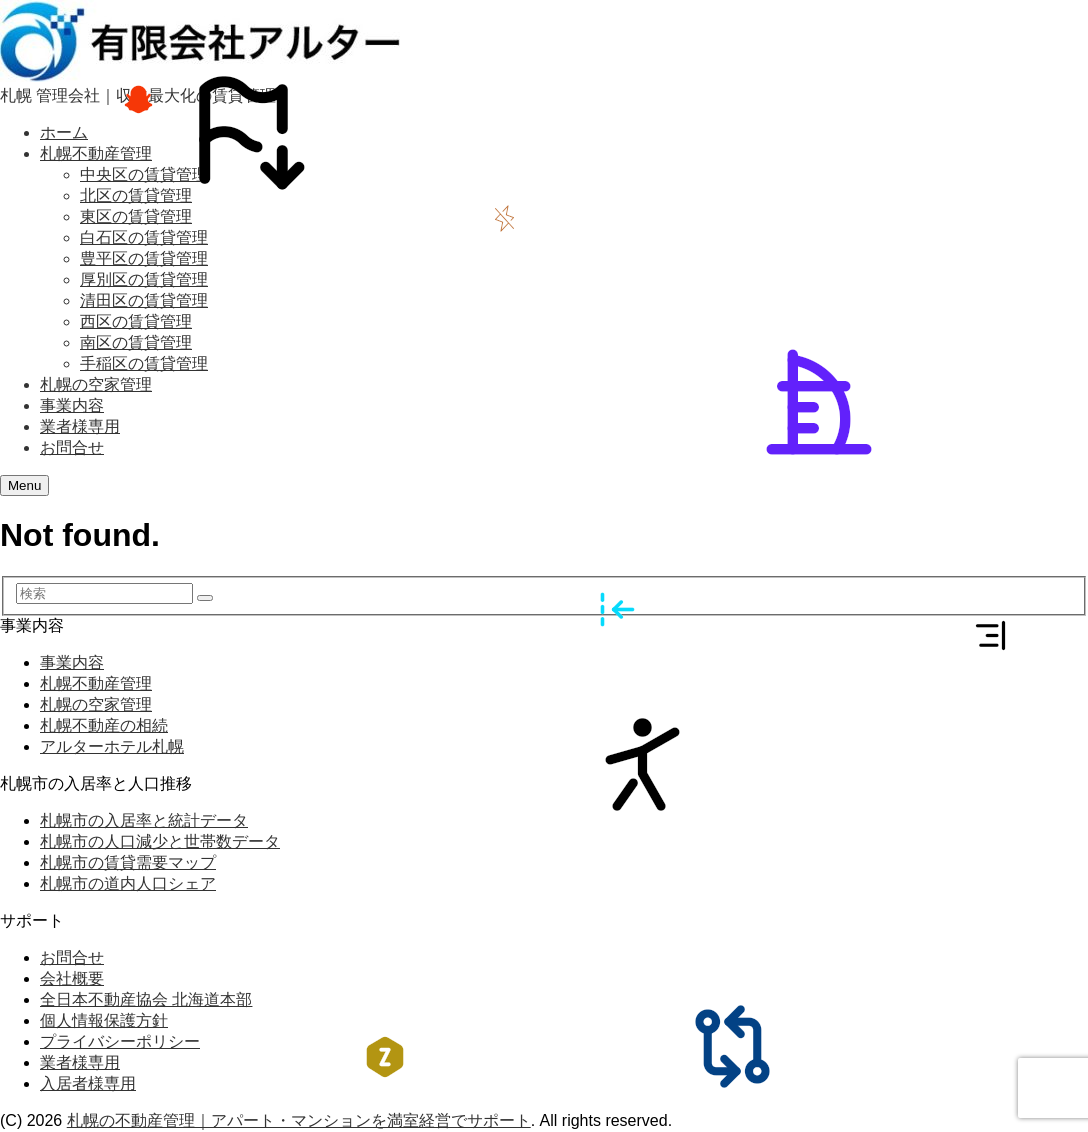  Describe the element at coordinates (642, 764) in the screenshot. I see `access stretching or warm-up exercises` at that location.